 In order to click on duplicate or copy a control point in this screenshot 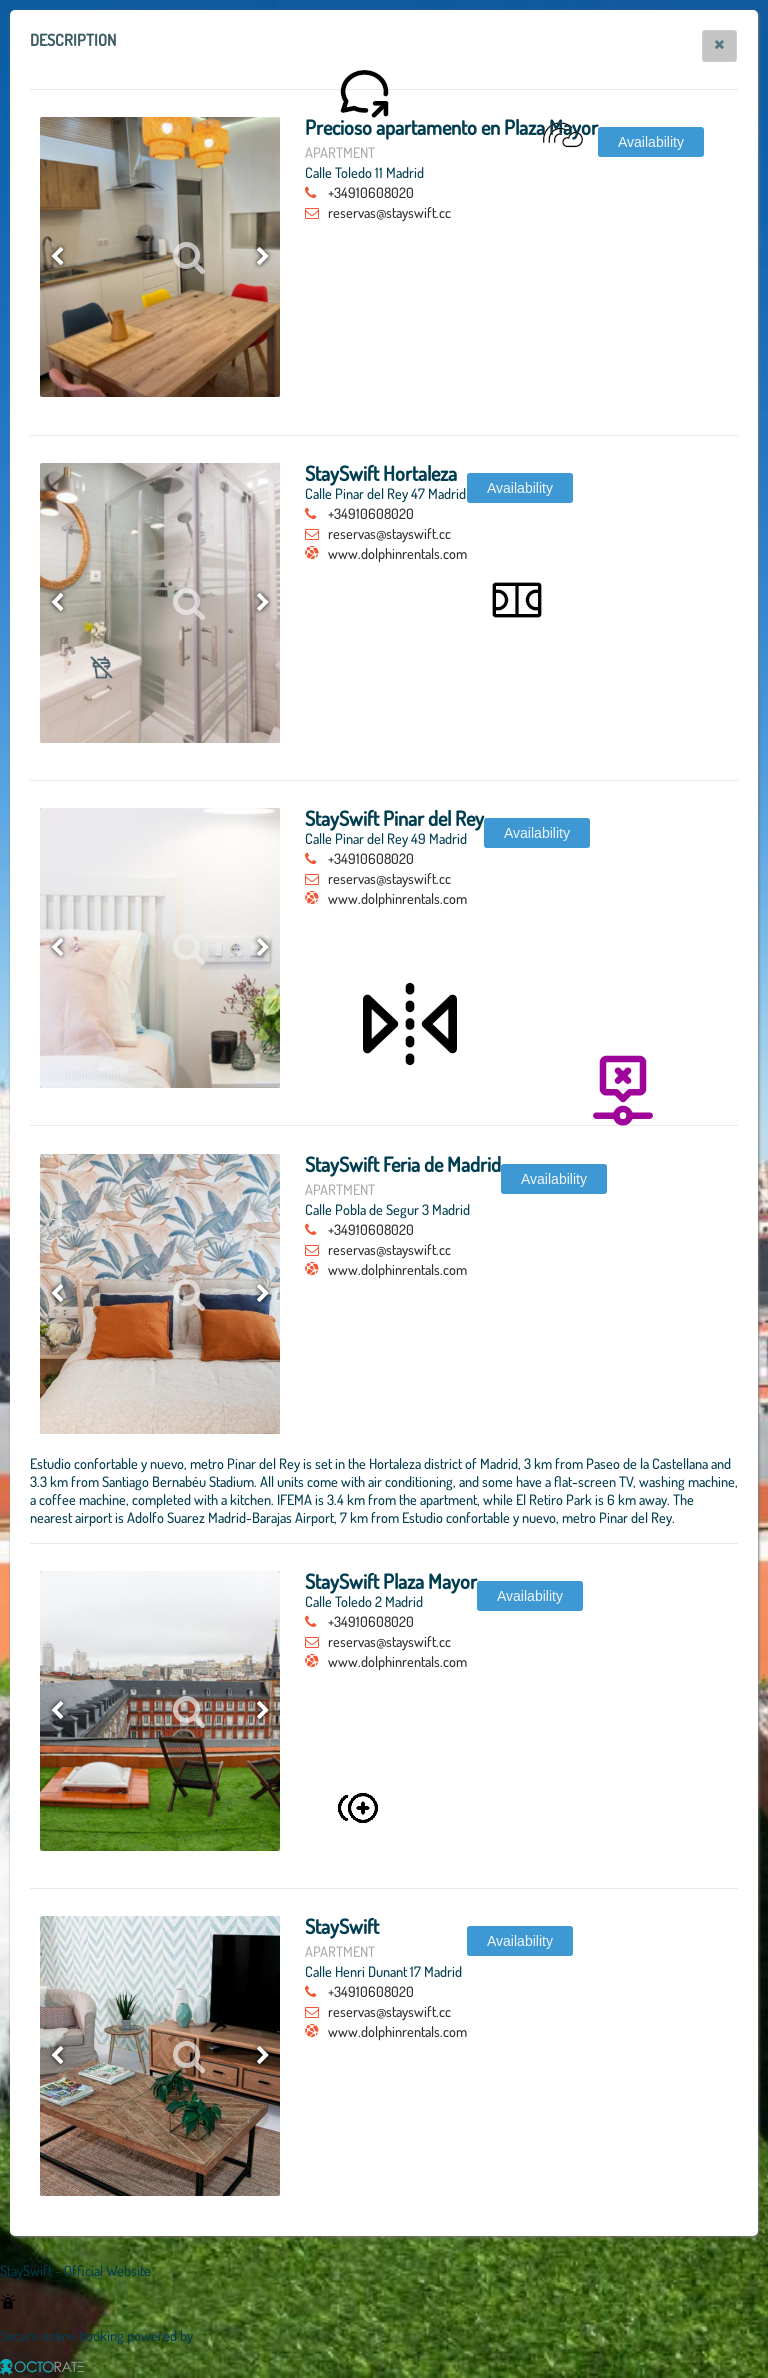, I will do `click(358, 1808)`.